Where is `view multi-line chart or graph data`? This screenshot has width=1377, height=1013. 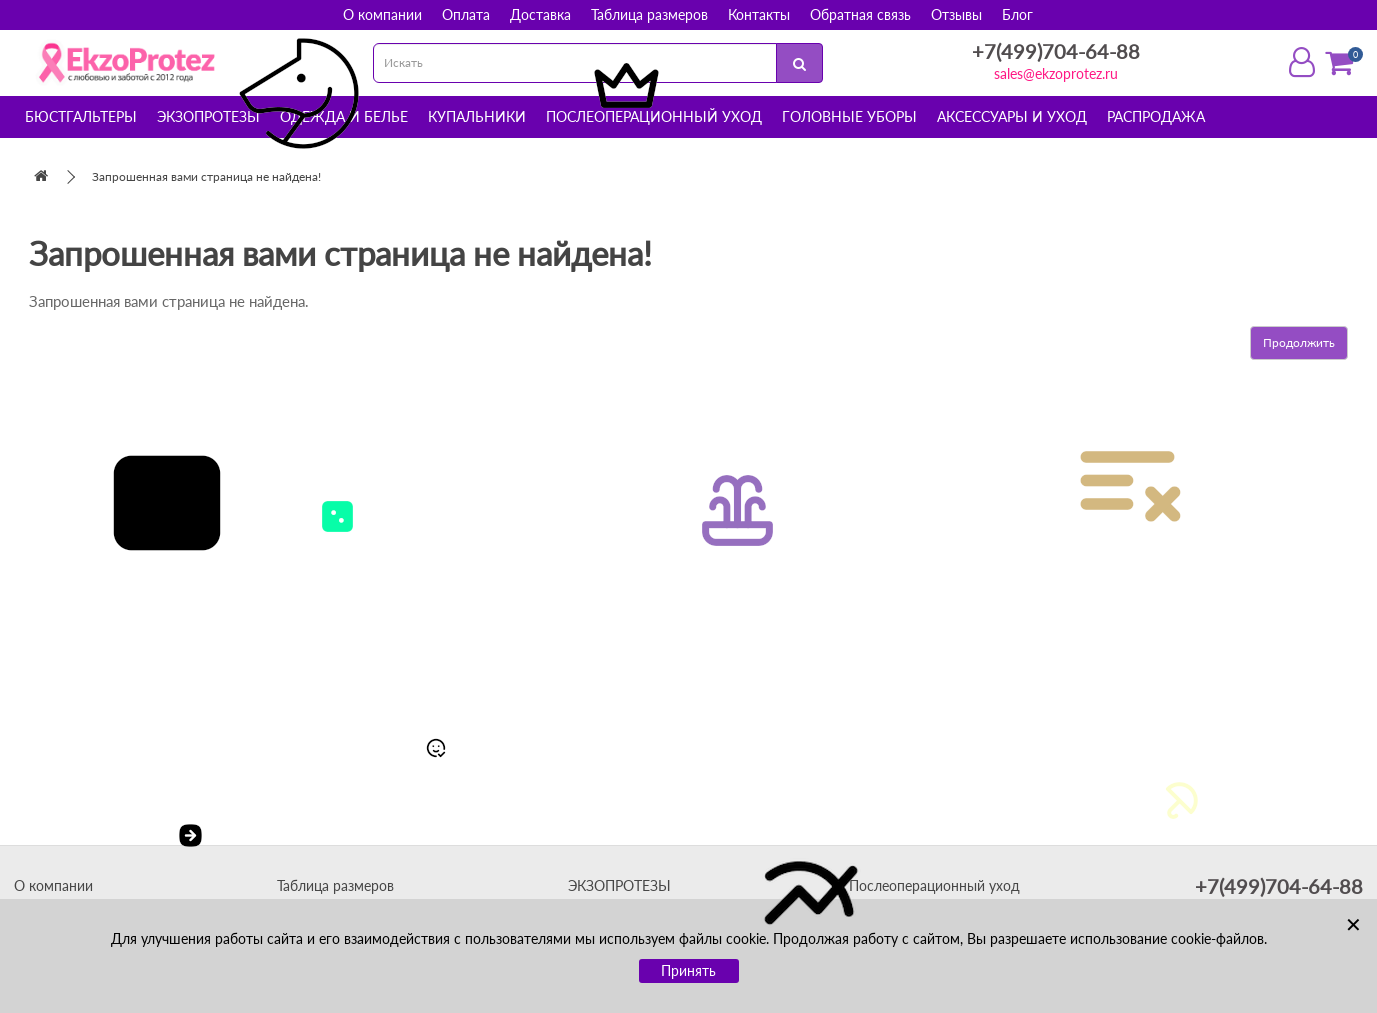
view multi-line chart or graph data is located at coordinates (811, 895).